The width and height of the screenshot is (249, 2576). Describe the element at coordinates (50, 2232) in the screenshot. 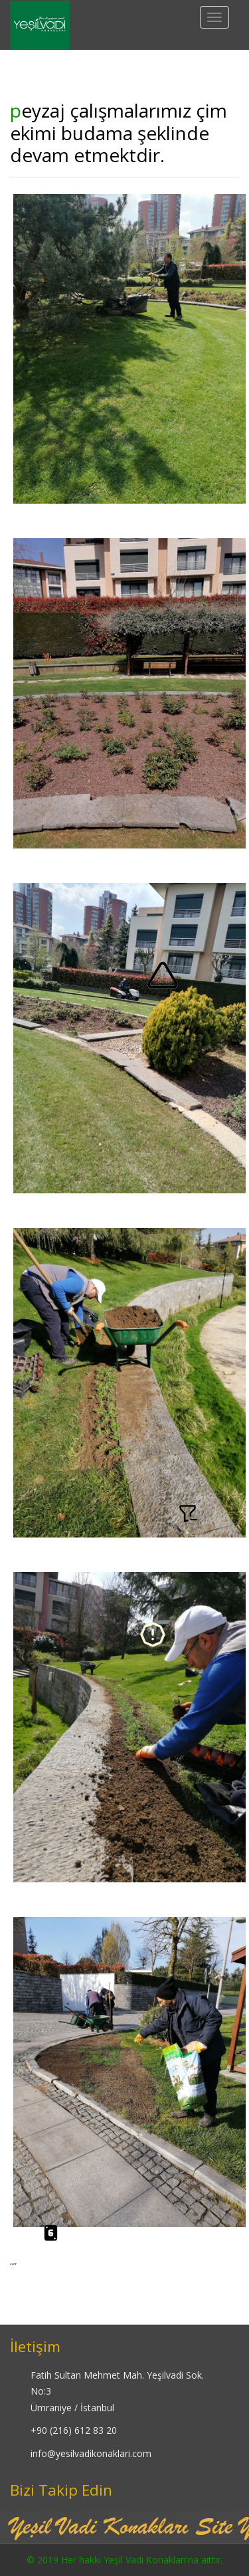

I see `a six of any suit in a card game` at that location.